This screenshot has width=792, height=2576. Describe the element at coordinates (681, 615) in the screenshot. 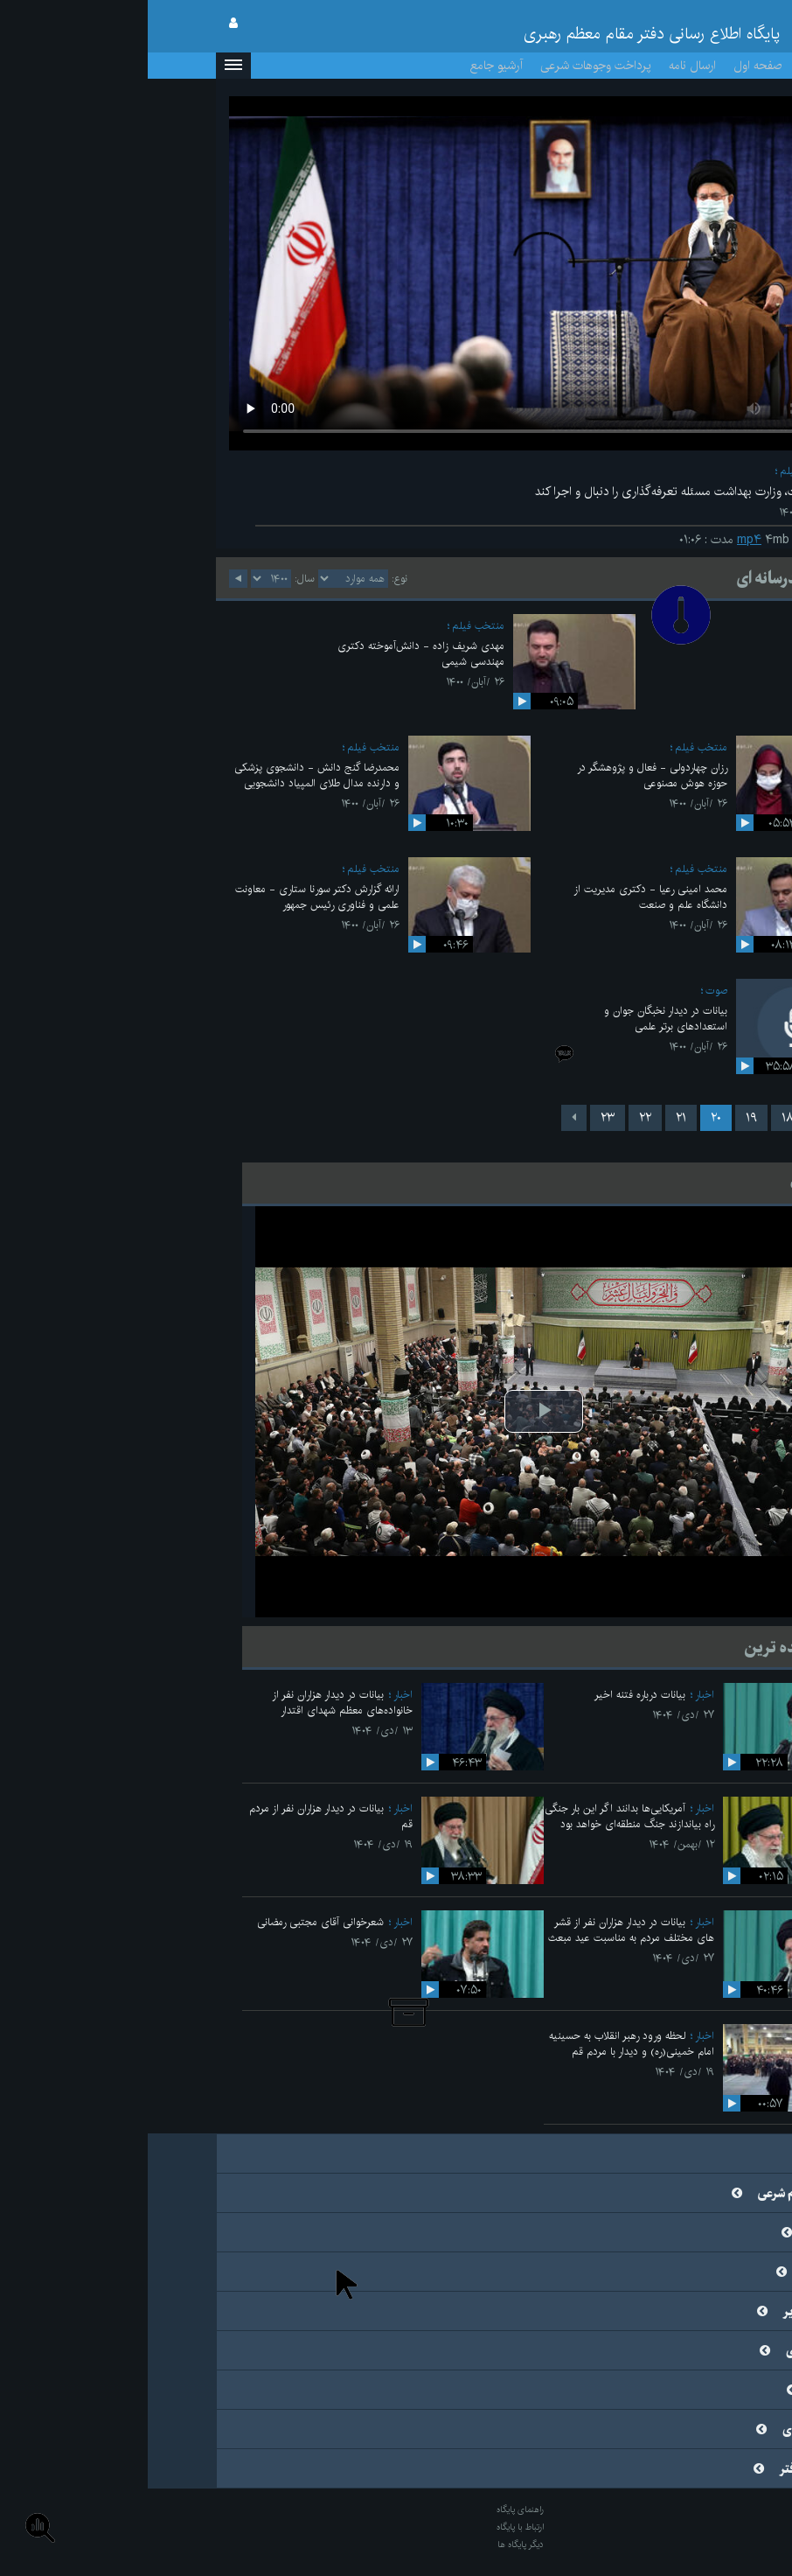

I see `view current speed or performance metrics` at that location.